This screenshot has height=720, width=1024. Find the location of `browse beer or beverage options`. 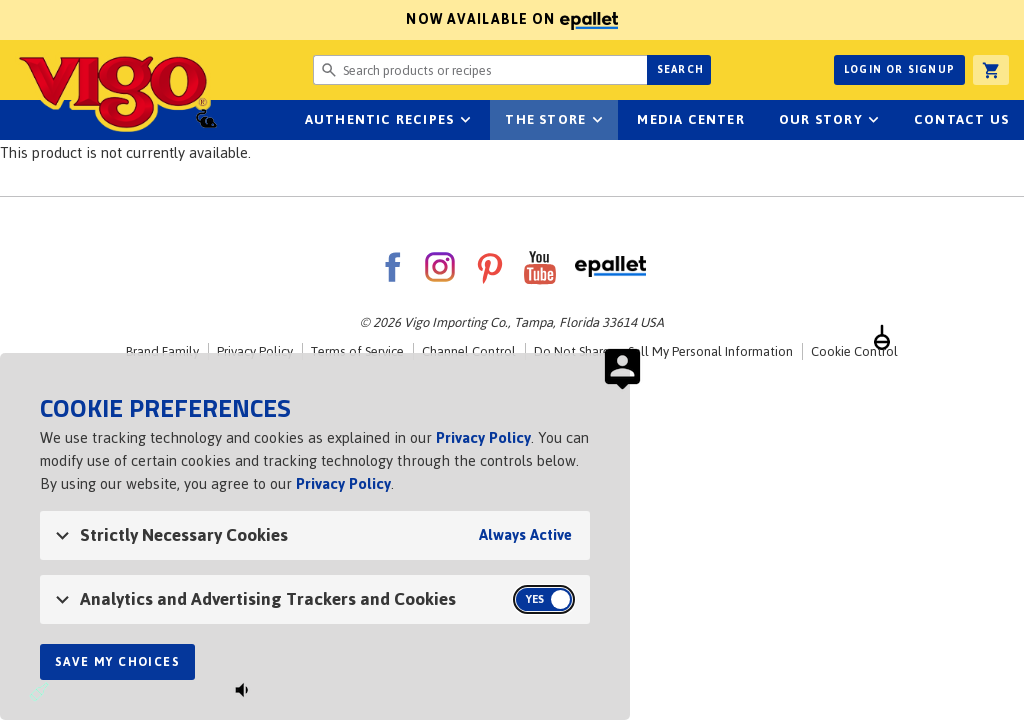

browse beer or beverage options is located at coordinates (39, 692).